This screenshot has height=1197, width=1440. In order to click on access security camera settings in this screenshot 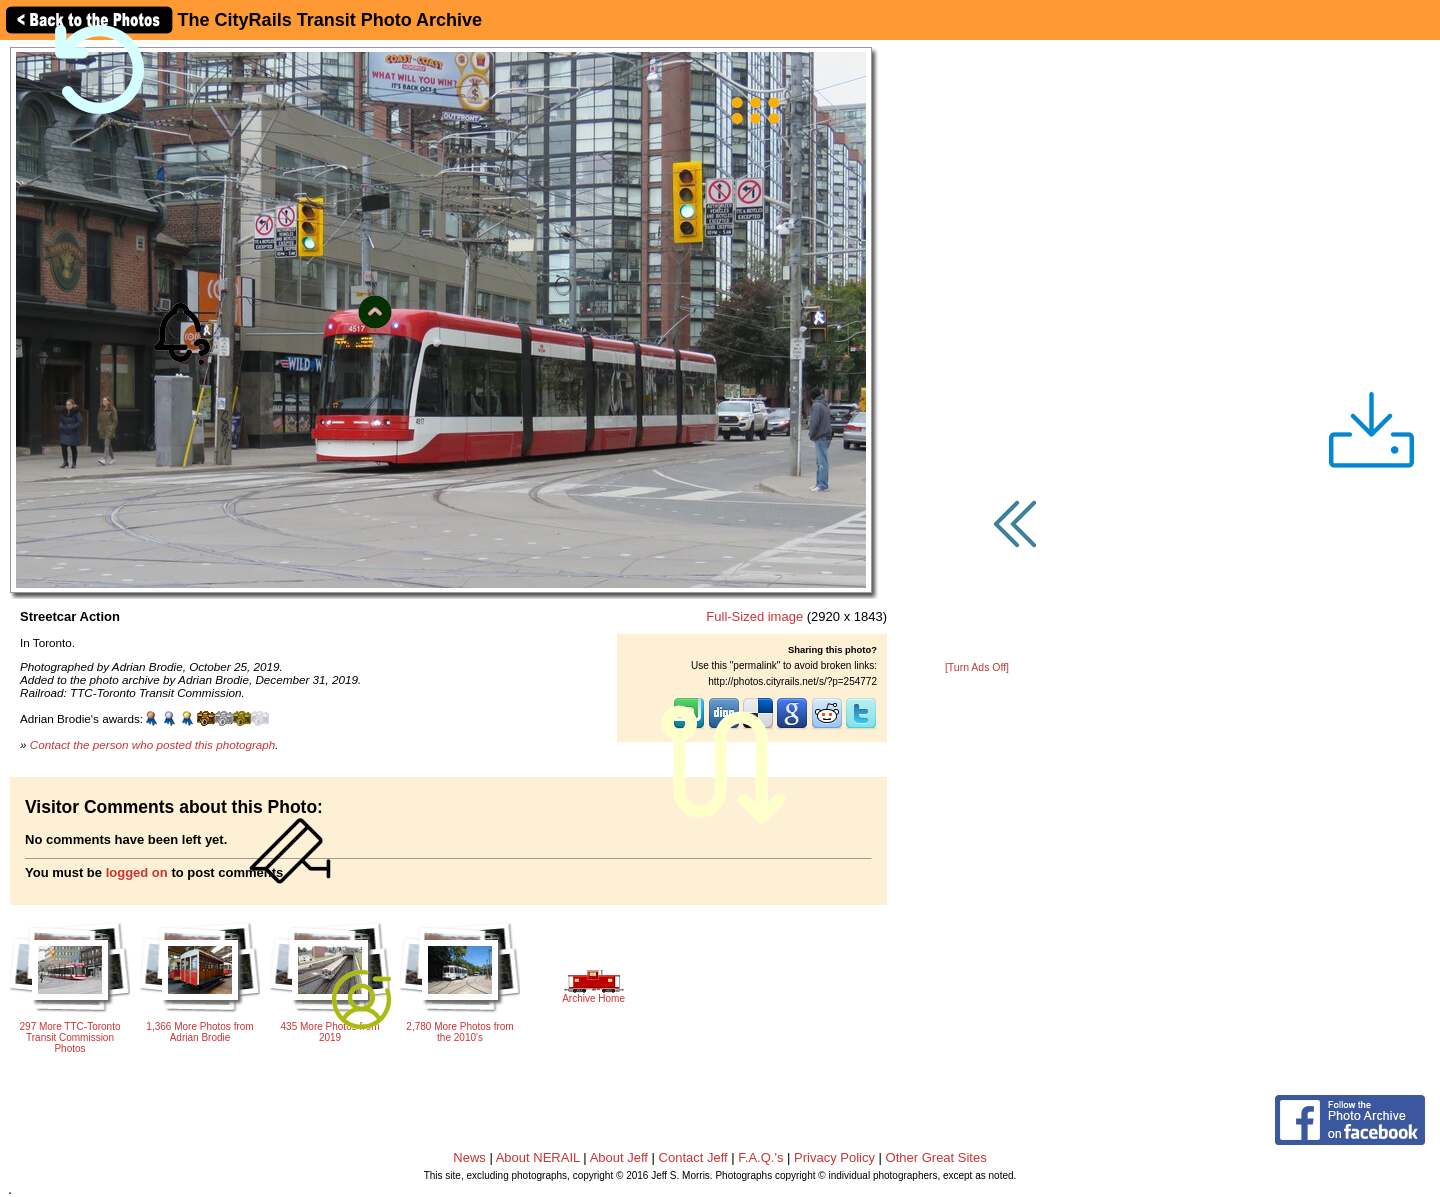, I will do `click(290, 856)`.